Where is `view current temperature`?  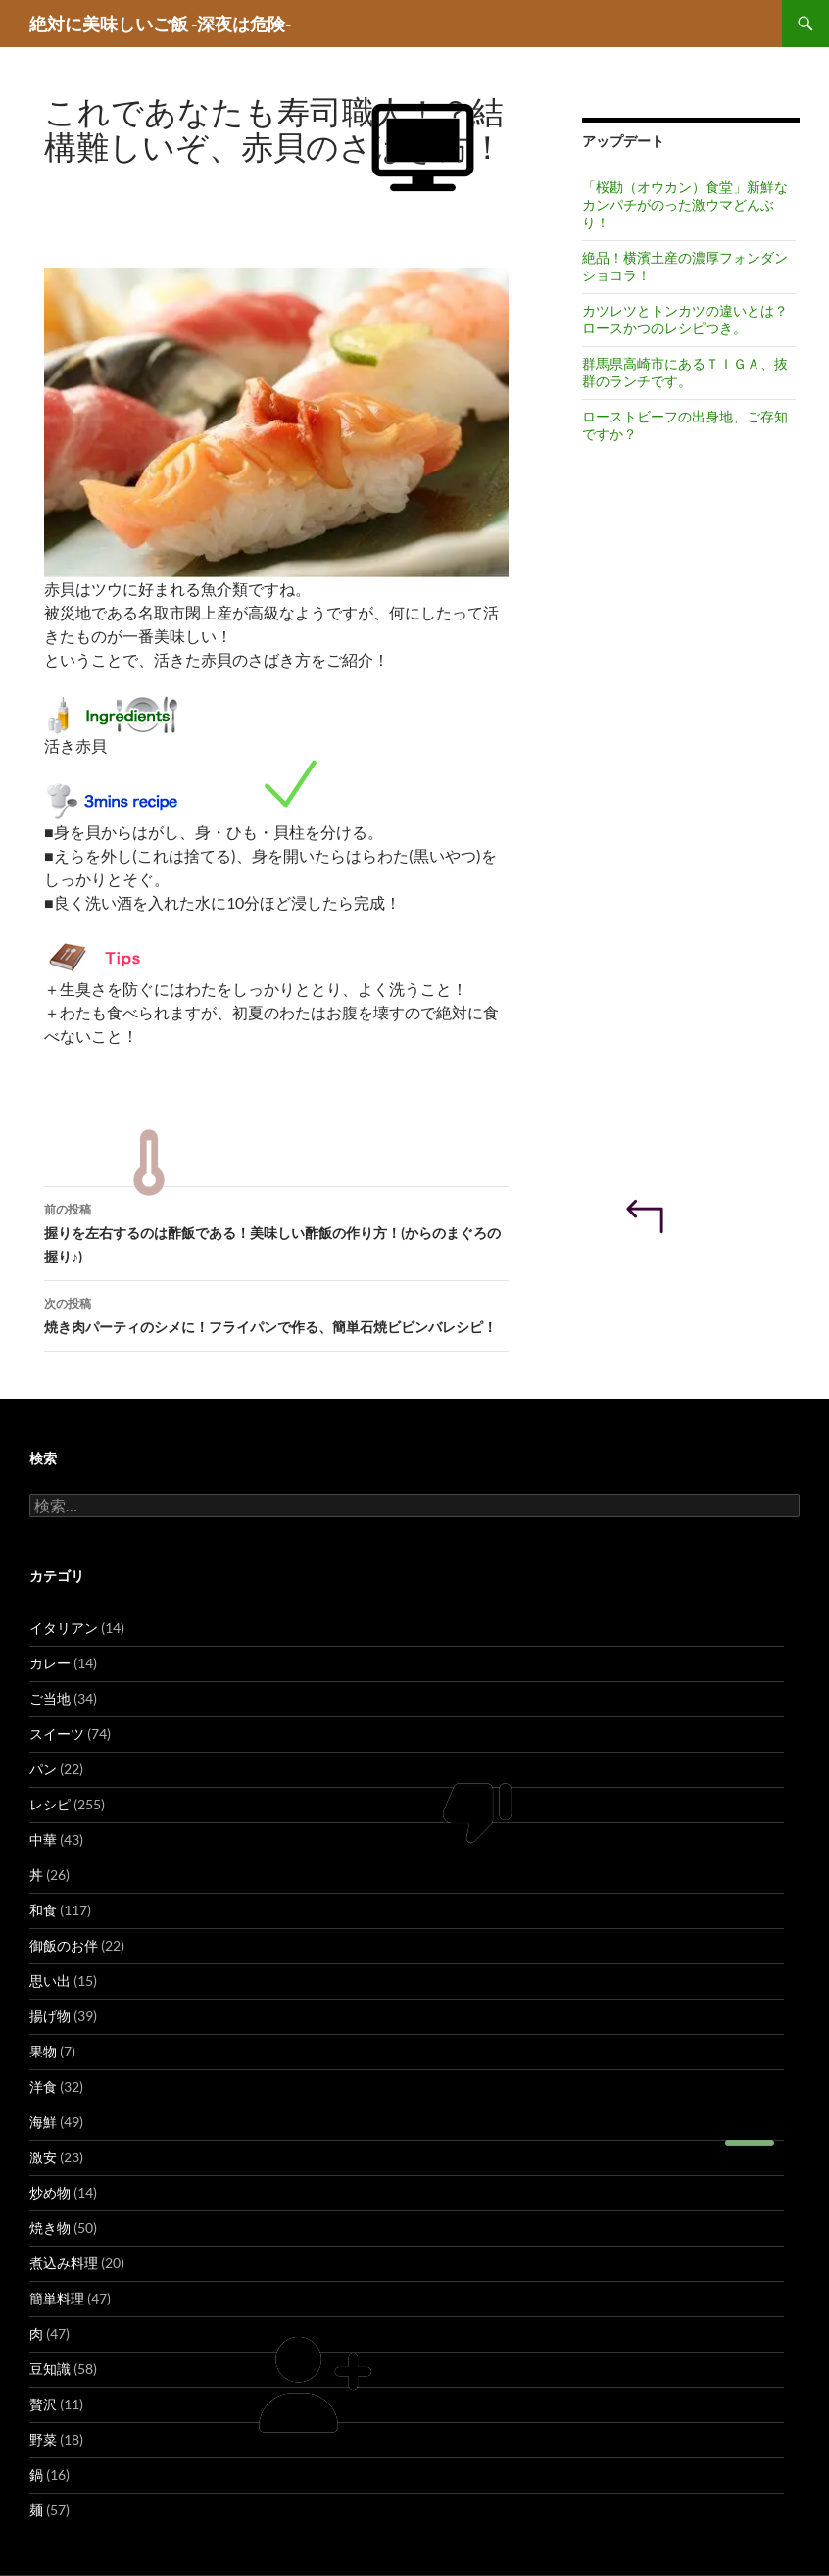
view current temperature is located at coordinates (149, 1163).